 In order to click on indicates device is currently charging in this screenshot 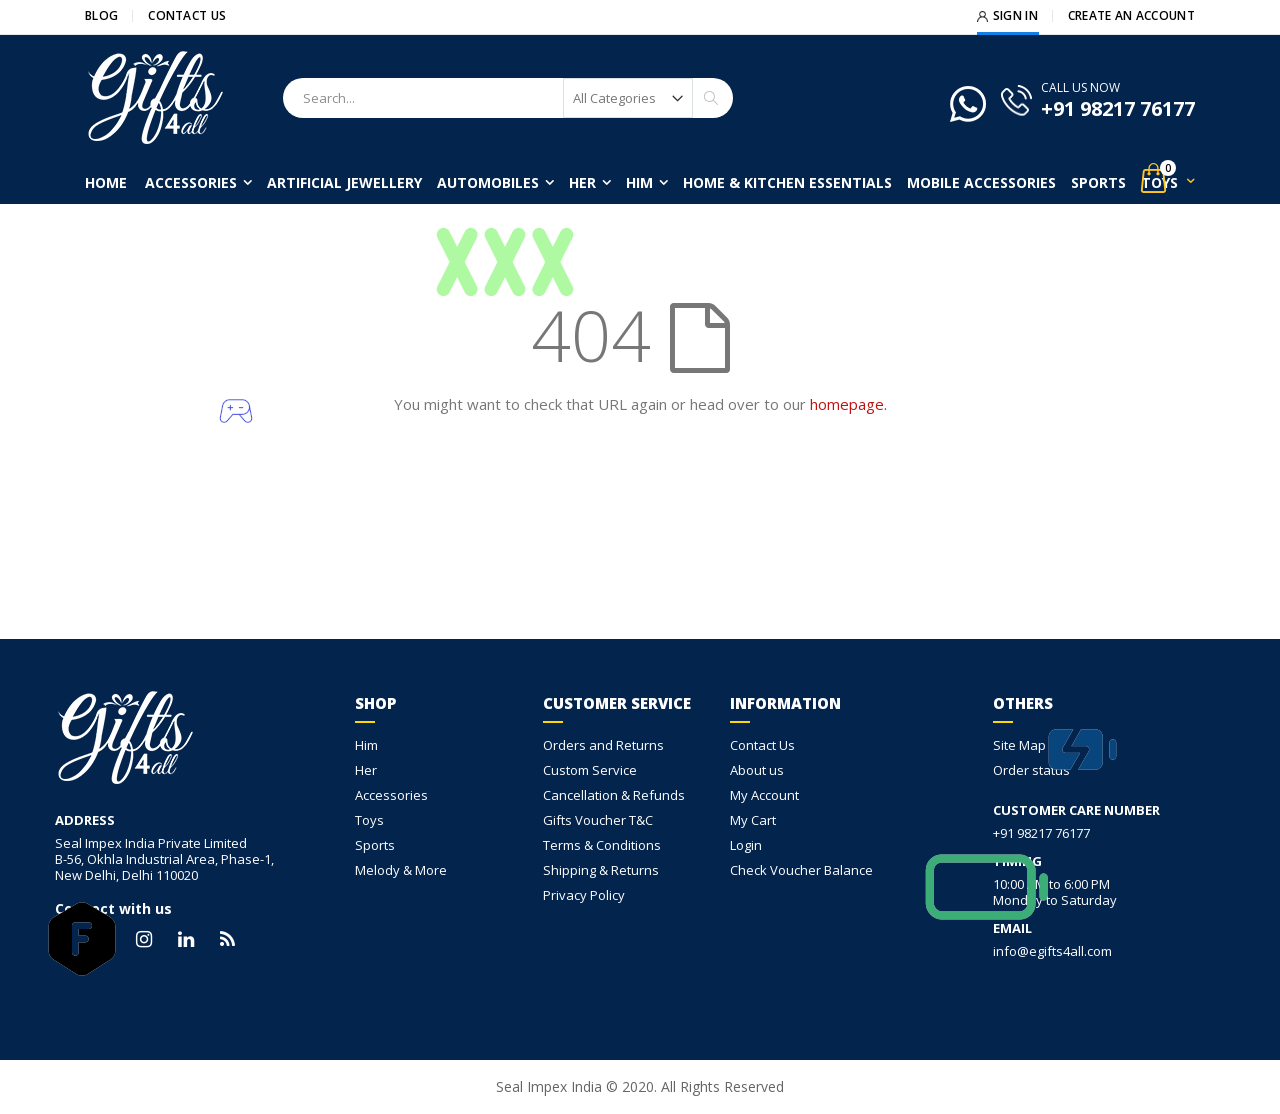, I will do `click(1082, 749)`.